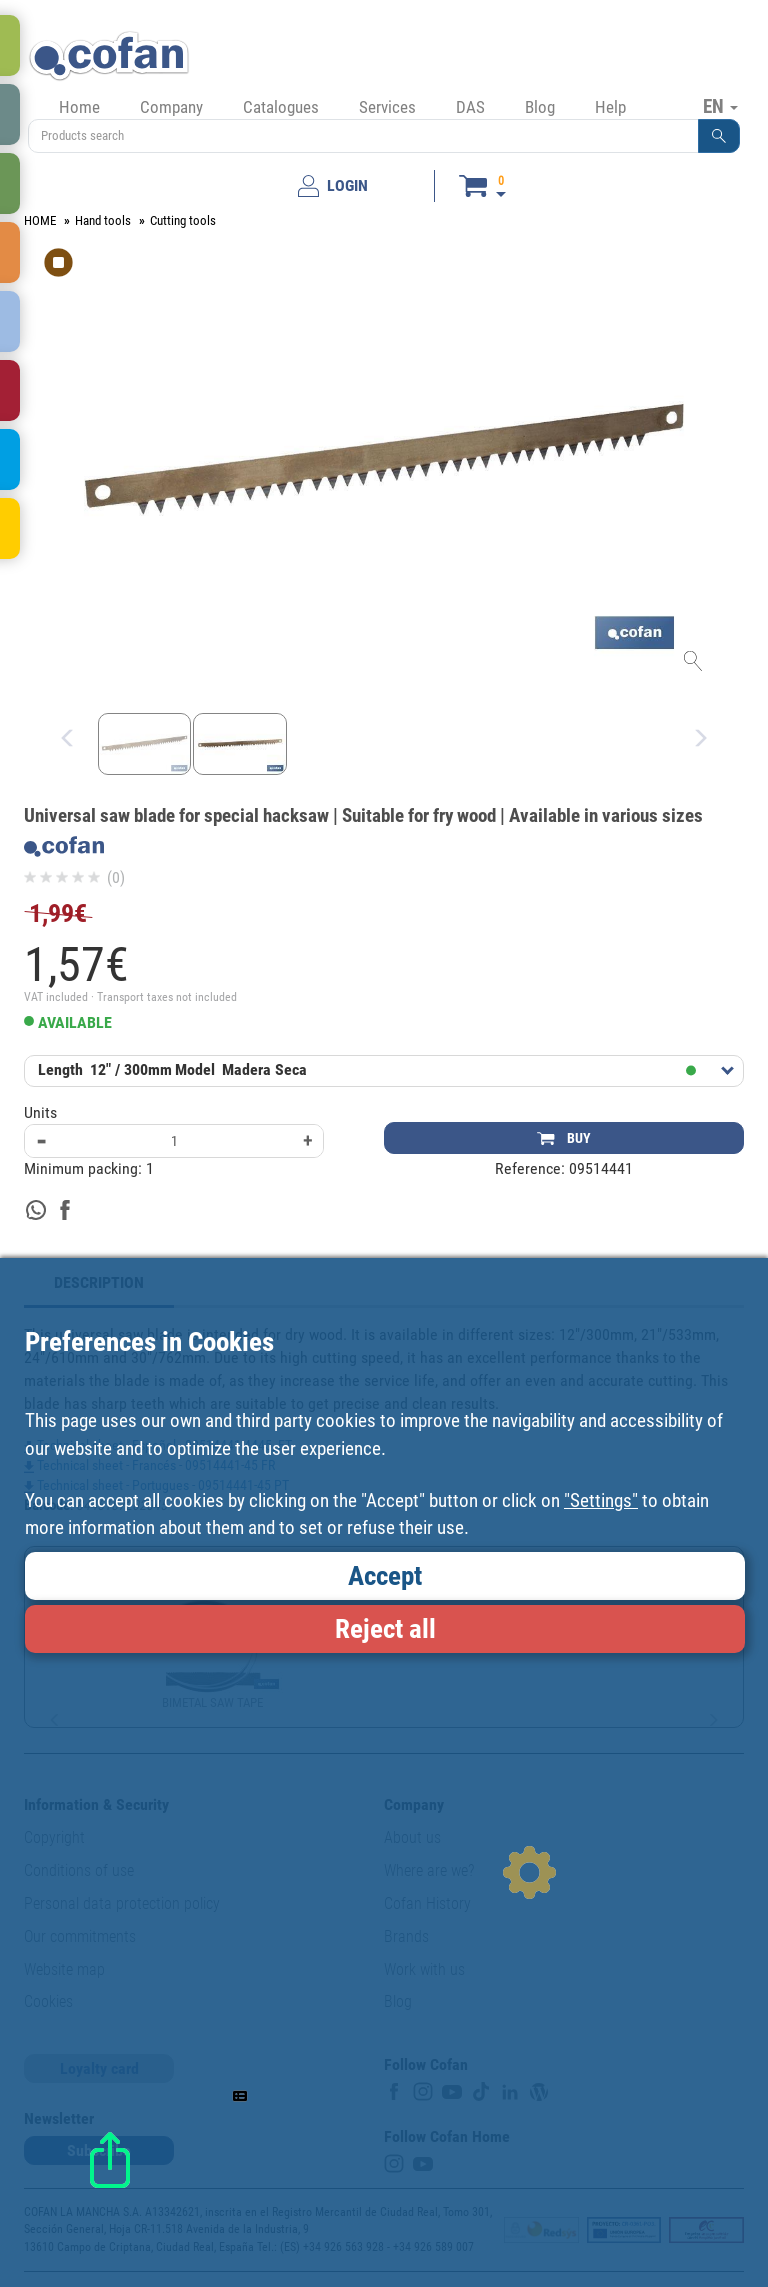  I want to click on access settings or preferences, so click(529, 1872).